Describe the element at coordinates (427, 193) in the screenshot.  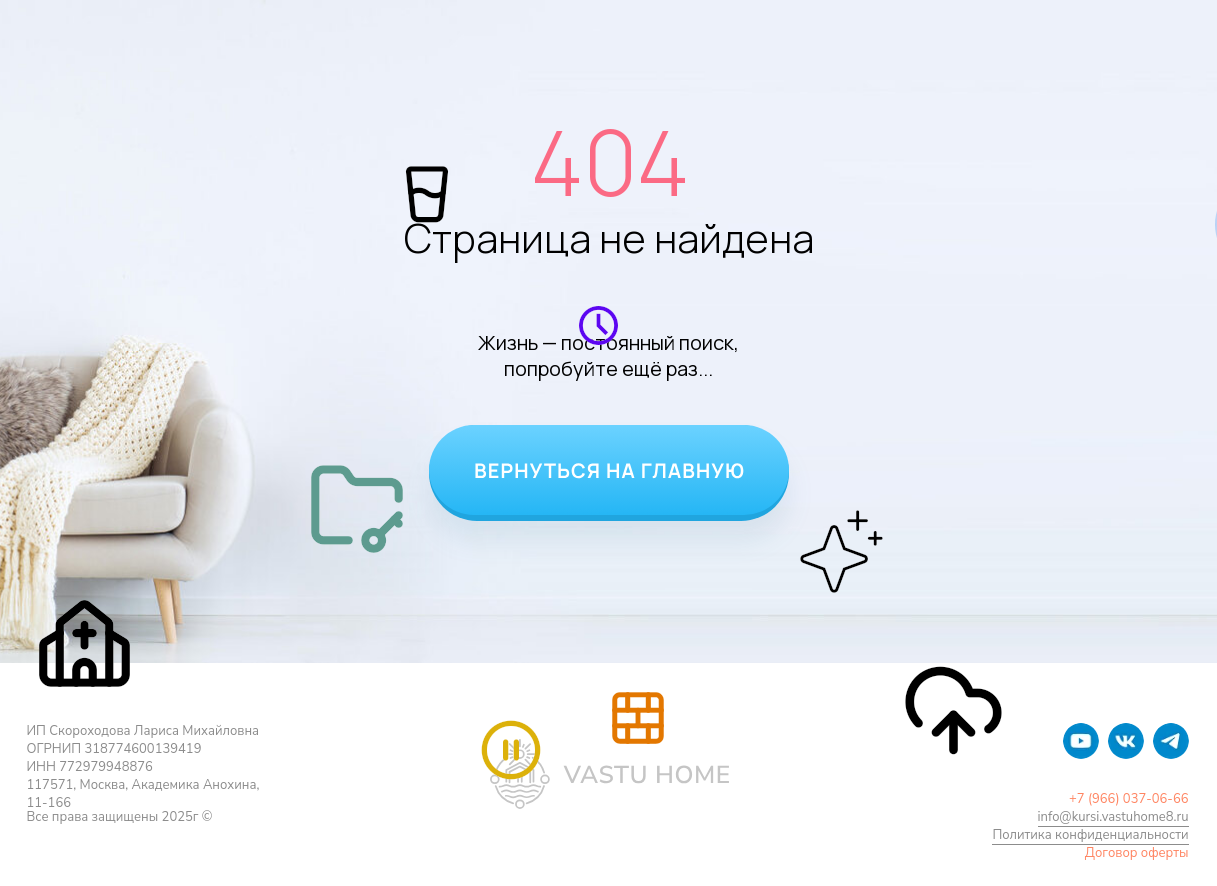
I see `track your daily water intake` at that location.